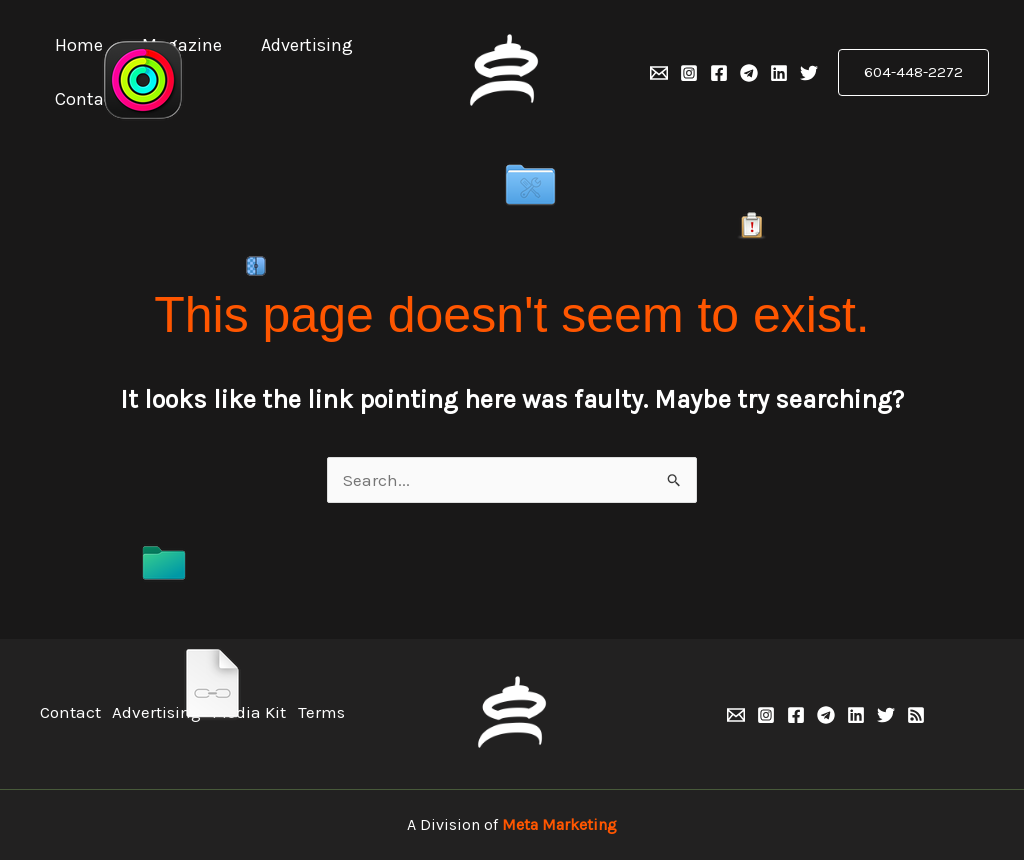 The image size is (1024, 860). What do you see at coordinates (751, 225) in the screenshot?
I see `indicates a task is due or overdue` at bounding box center [751, 225].